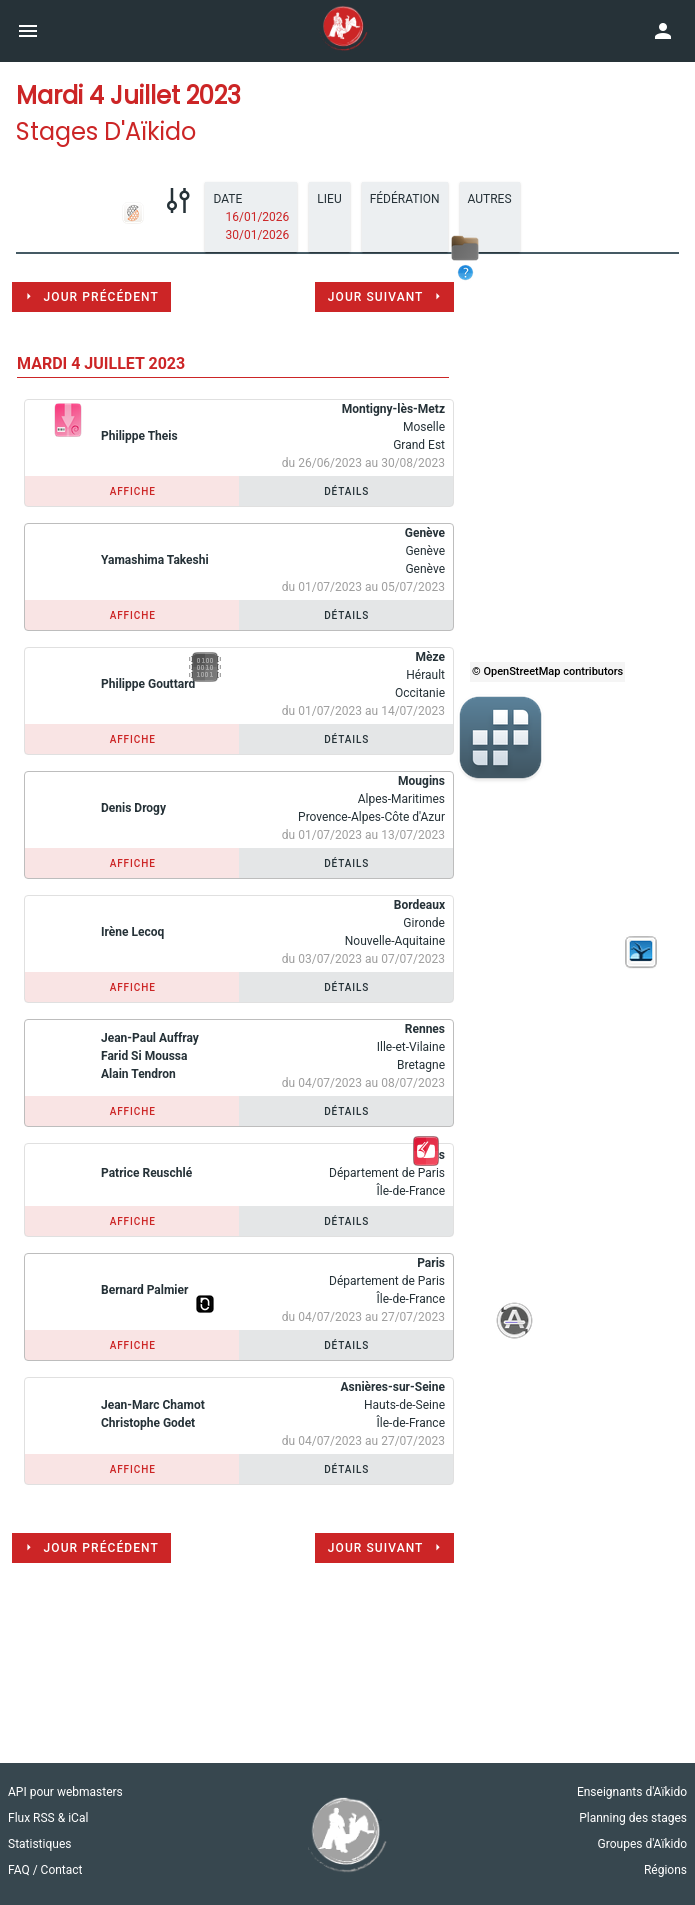  What do you see at coordinates (514, 1320) in the screenshot?
I see `open the software update manager` at bounding box center [514, 1320].